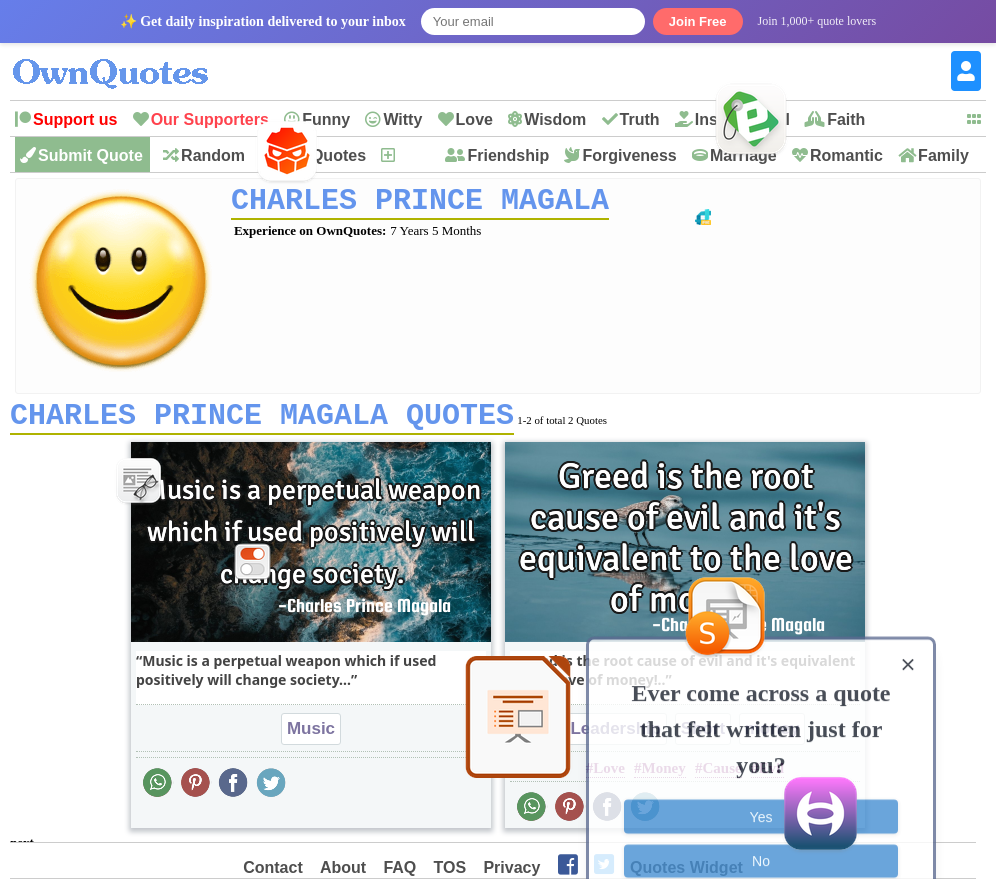 Image resolution: width=996 pixels, height=879 pixels. I want to click on open gnome documents app, so click(138, 480).